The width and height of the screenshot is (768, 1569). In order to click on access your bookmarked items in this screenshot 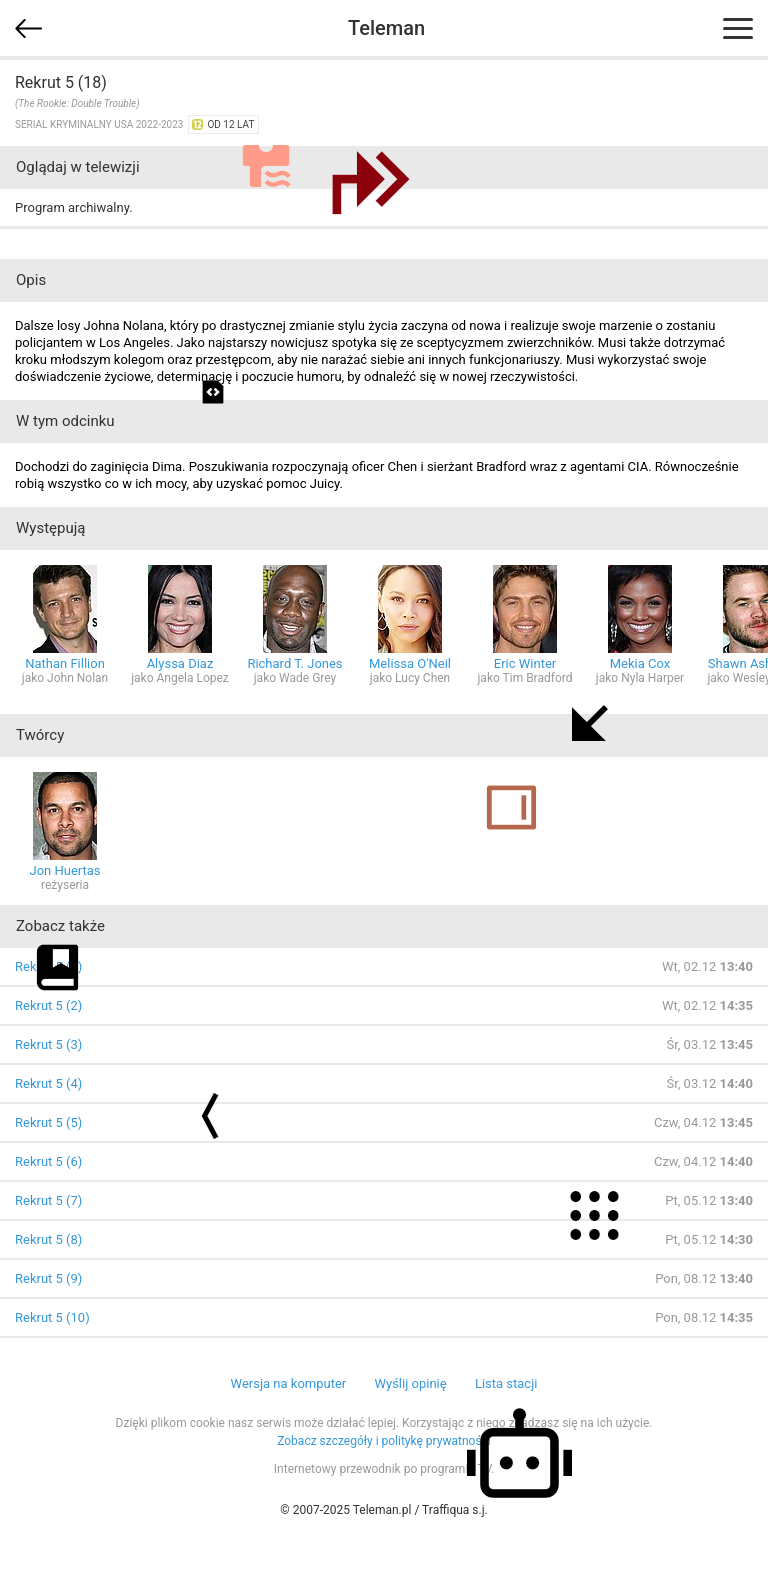, I will do `click(57, 967)`.